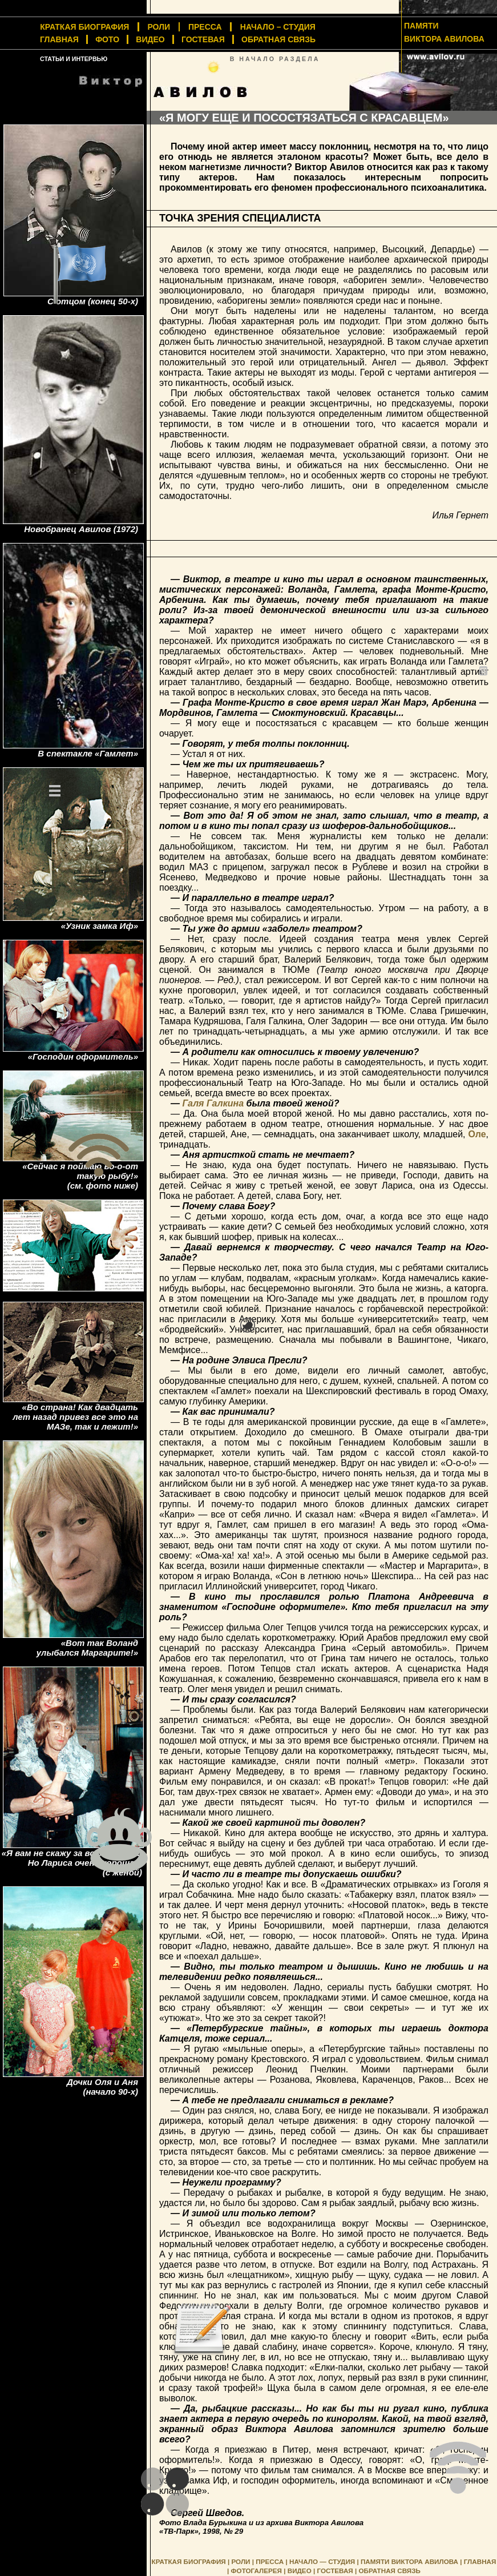 Image resolution: width=497 pixels, height=2576 pixels. Describe the element at coordinates (213, 67) in the screenshot. I see `indicates clear, sunny weather conditions` at that location.